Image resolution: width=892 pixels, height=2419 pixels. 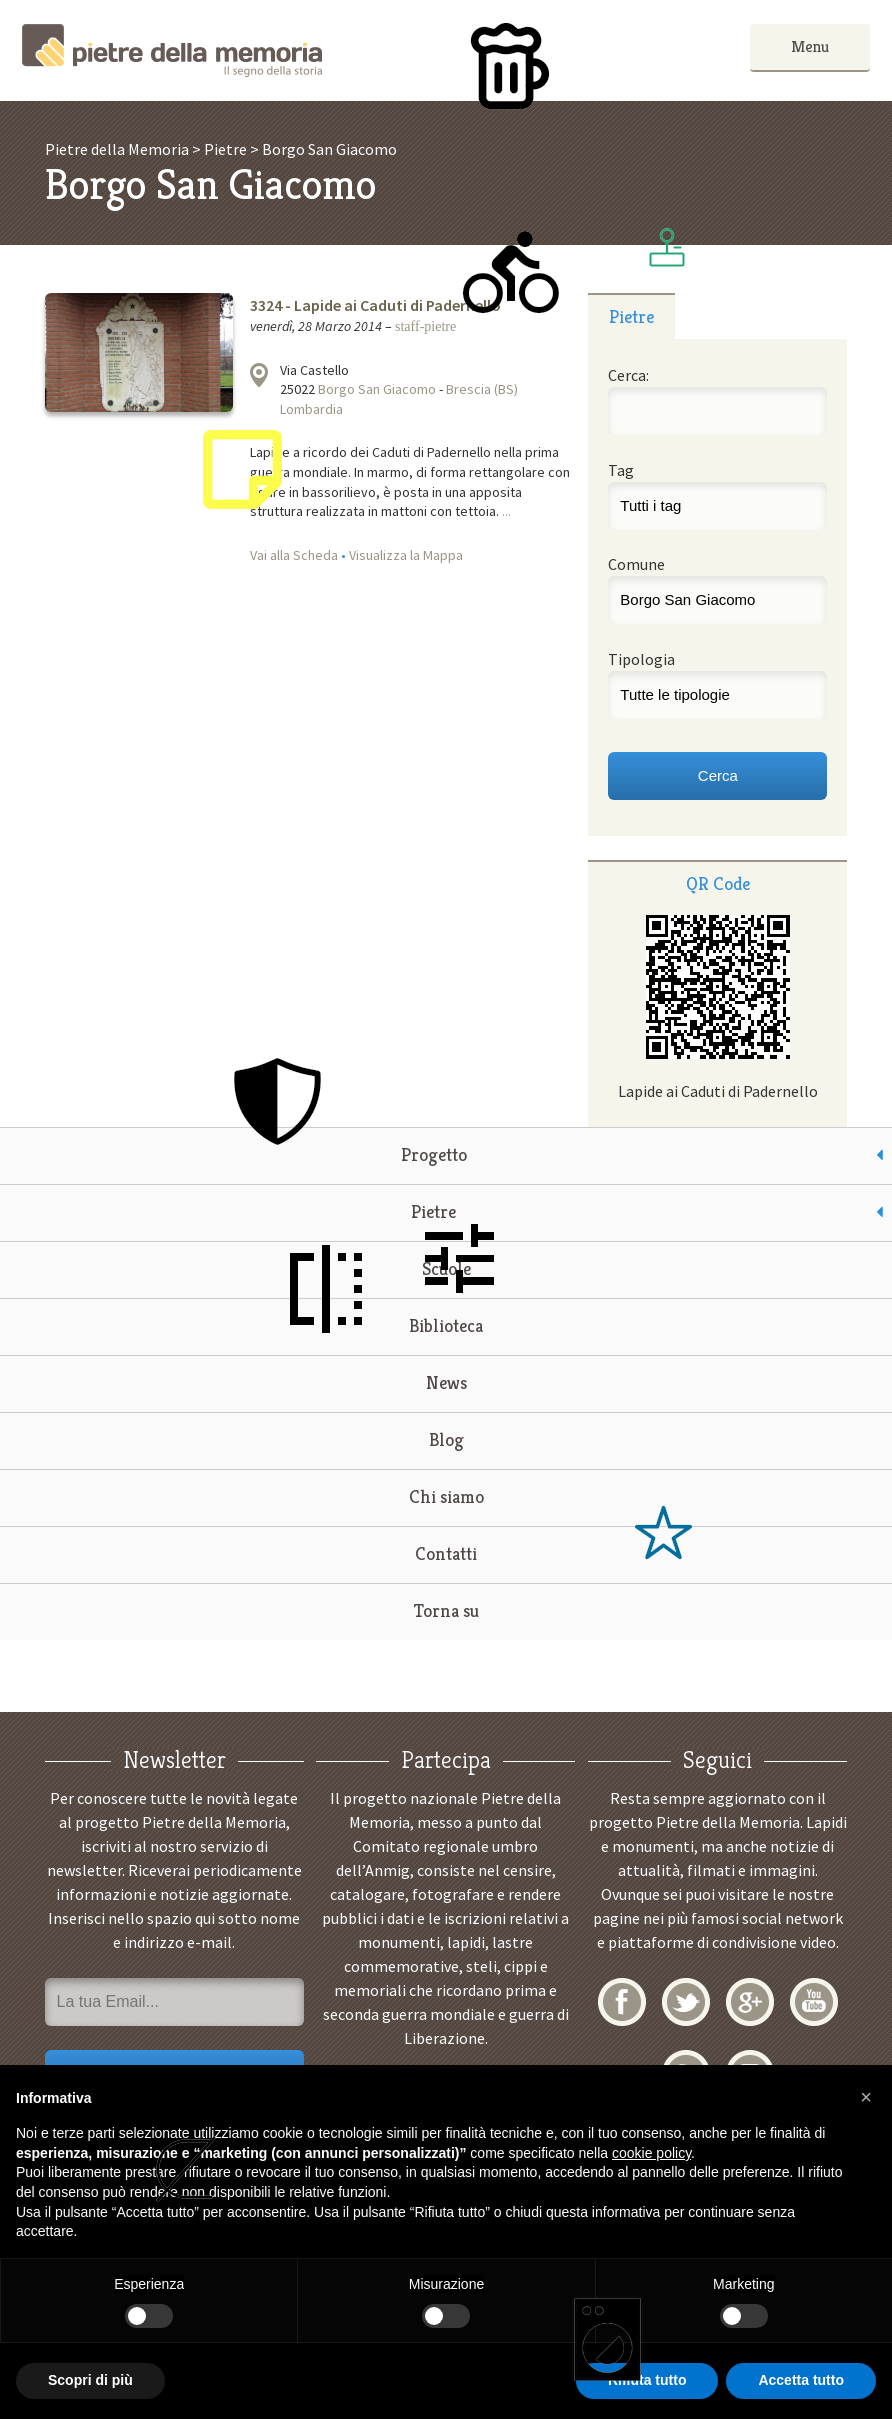 What do you see at coordinates (459, 1258) in the screenshot?
I see `adjust settings or preferences` at bounding box center [459, 1258].